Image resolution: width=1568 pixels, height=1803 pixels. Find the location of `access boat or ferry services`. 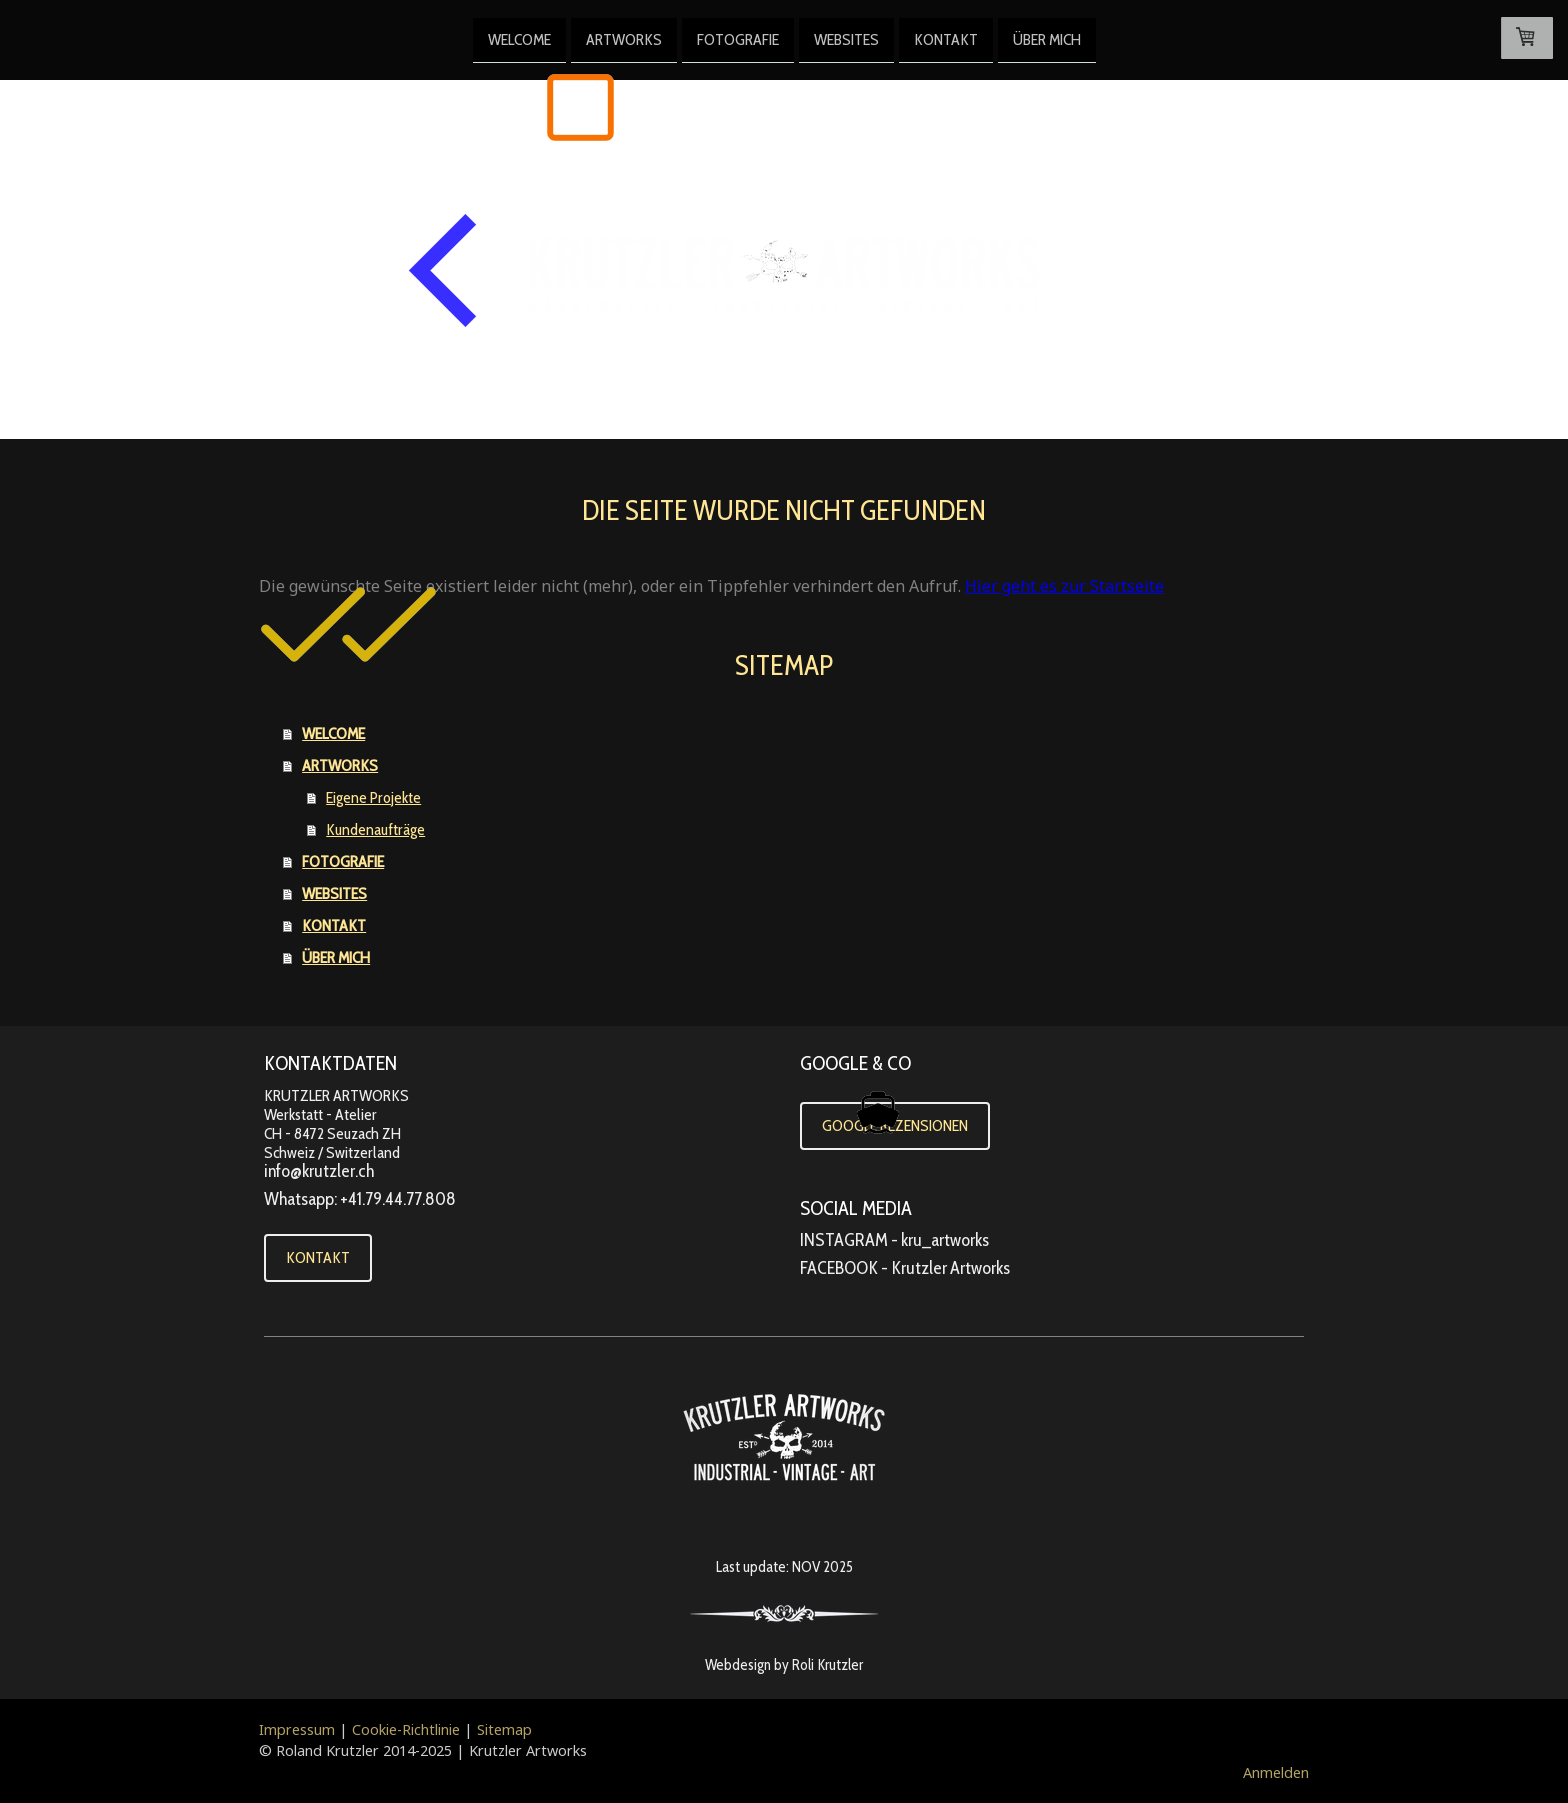

access boat or ferry services is located at coordinates (878, 1113).